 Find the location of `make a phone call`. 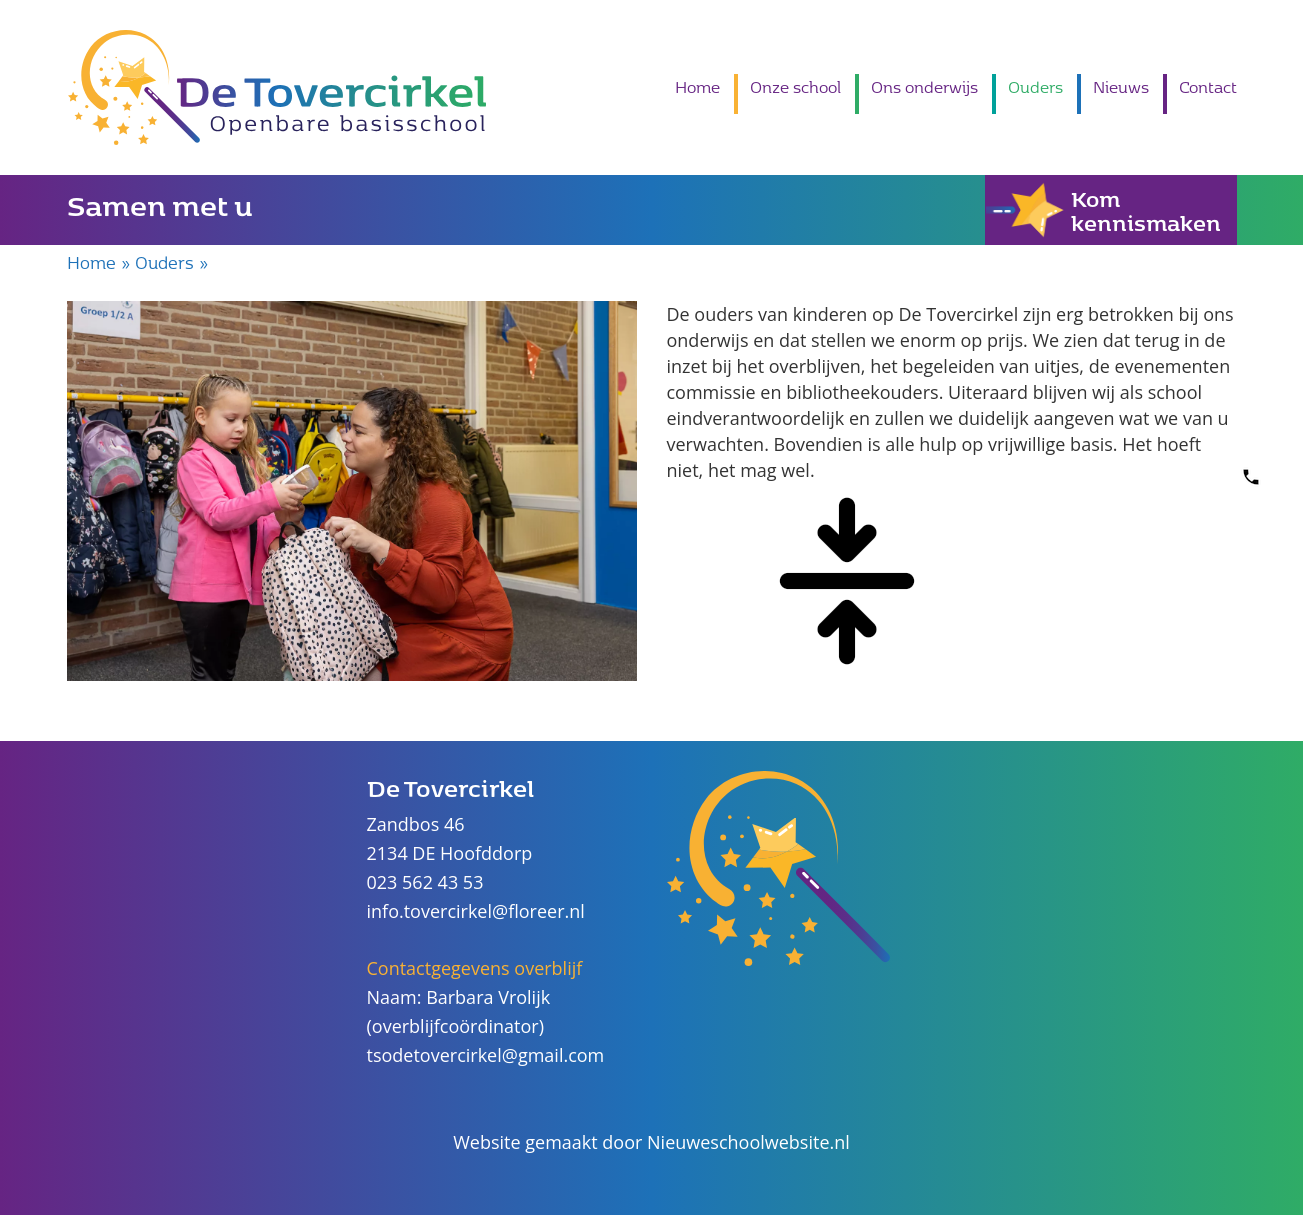

make a phone call is located at coordinates (1251, 477).